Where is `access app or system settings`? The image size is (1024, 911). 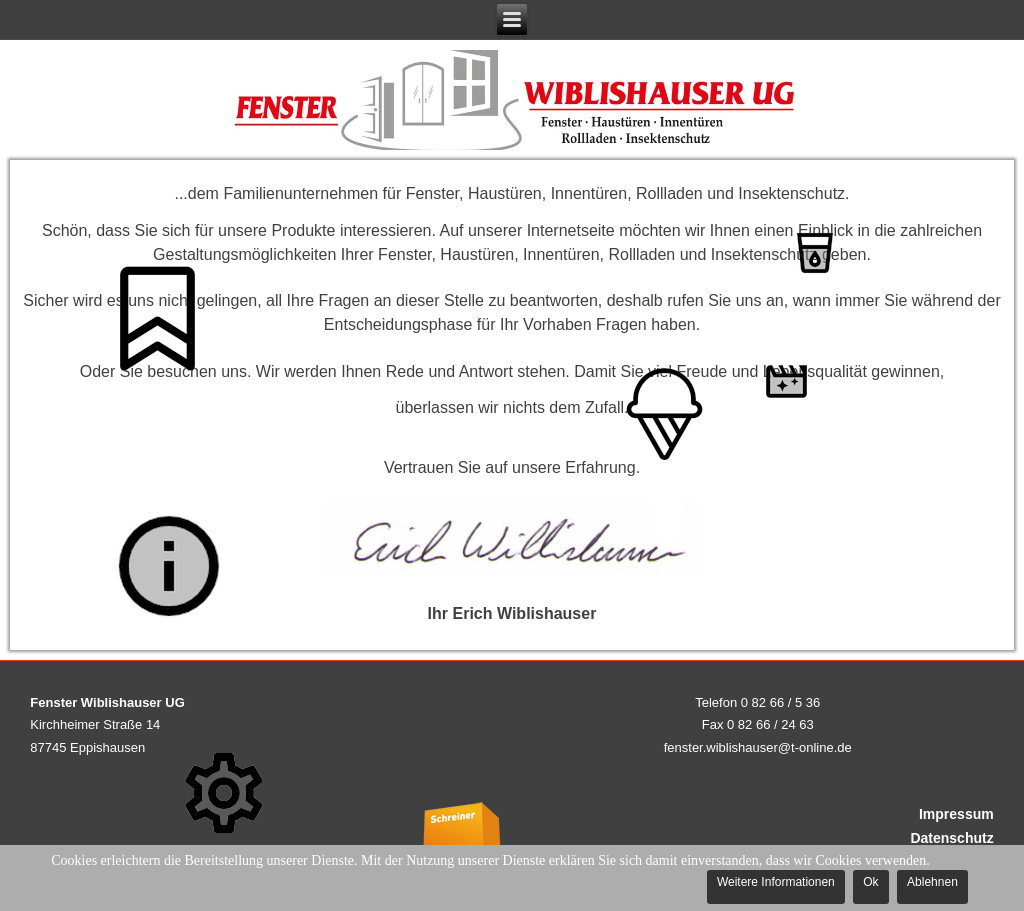
access app or system settings is located at coordinates (224, 793).